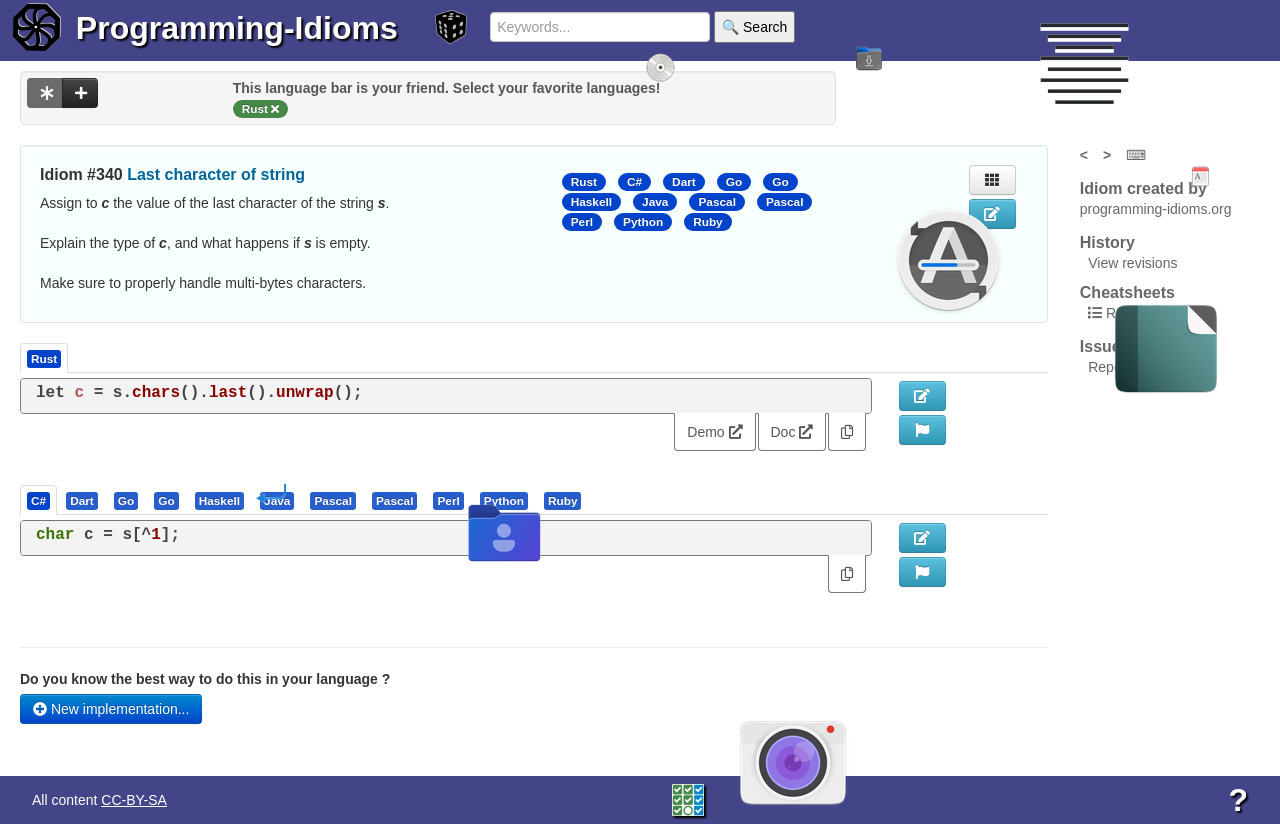 The width and height of the screenshot is (1280, 824). I want to click on center align text, so click(1084, 65).